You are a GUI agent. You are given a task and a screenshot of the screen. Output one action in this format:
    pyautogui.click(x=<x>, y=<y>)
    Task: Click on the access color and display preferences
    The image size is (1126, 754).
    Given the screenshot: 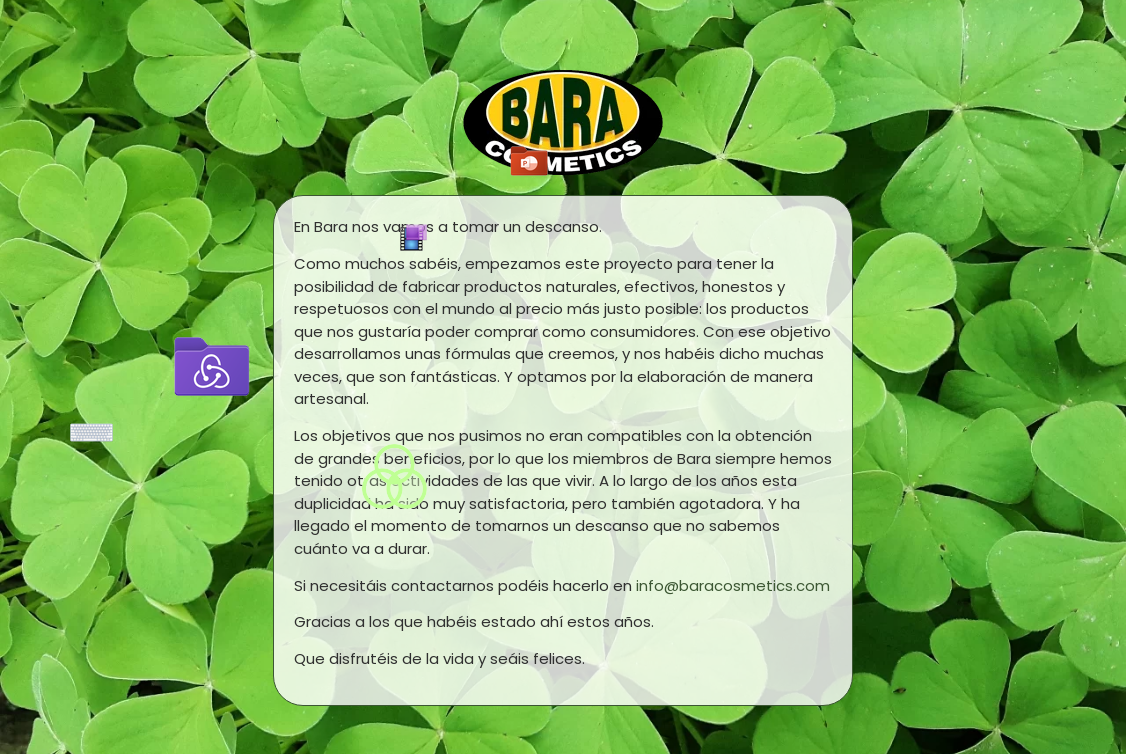 What is the action you would take?
    pyautogui.click(x=394, y=476)
    